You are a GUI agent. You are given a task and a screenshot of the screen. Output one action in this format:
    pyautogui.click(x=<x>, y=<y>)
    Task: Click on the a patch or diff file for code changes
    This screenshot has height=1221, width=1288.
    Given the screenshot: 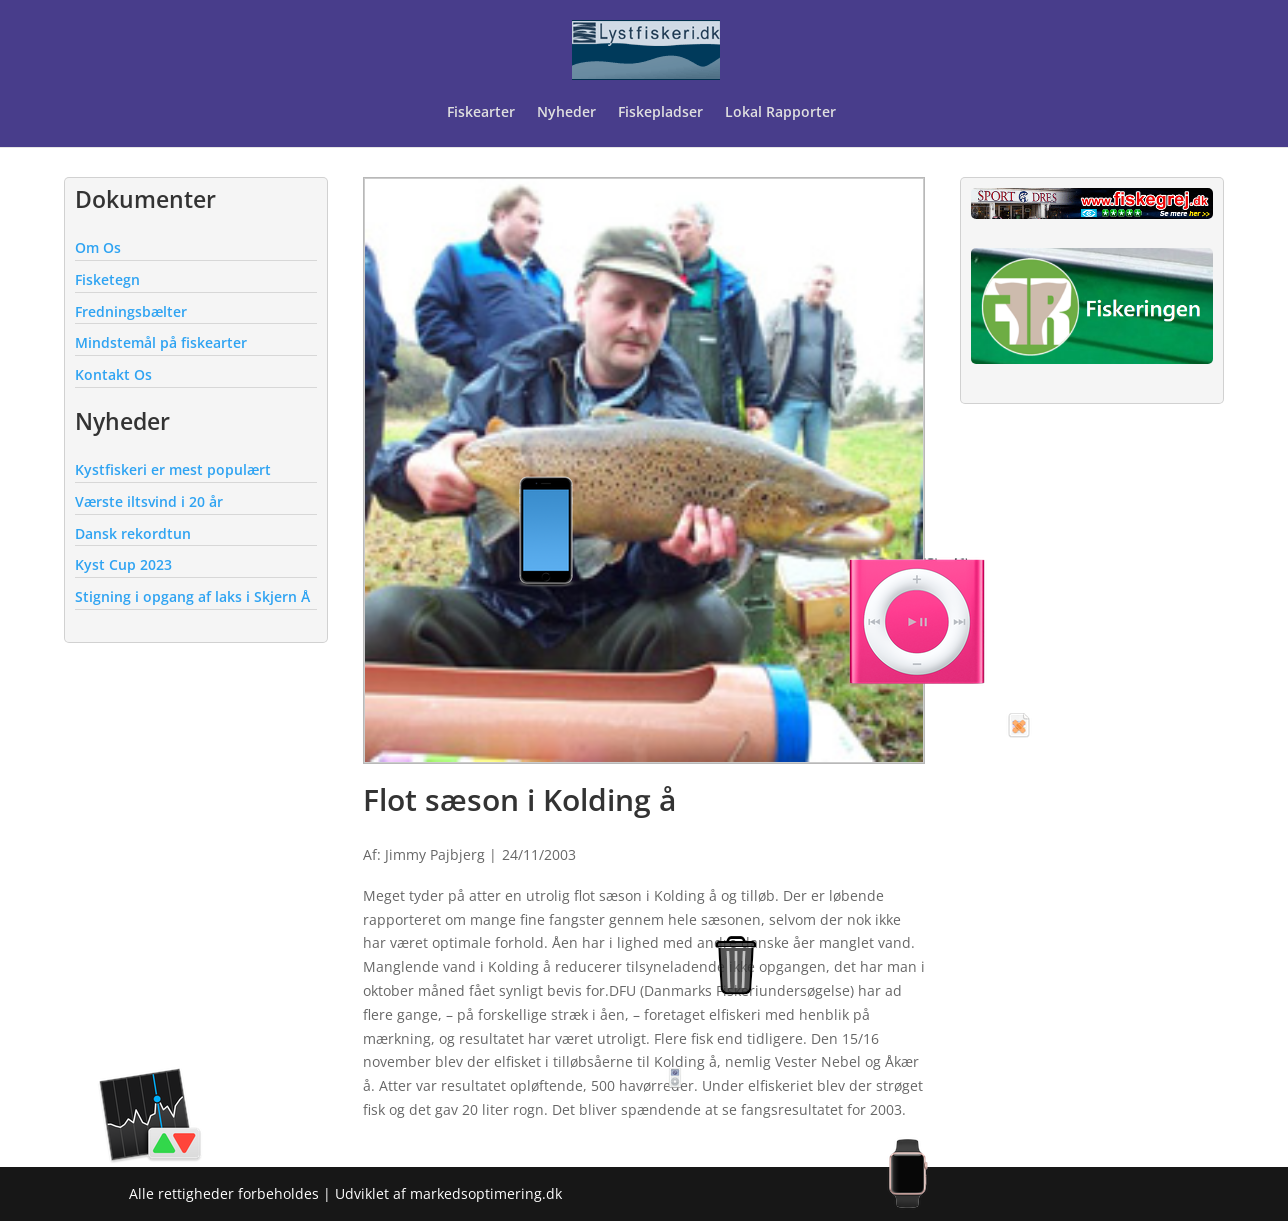 What is the action you would take?
    pyautogui.click(x=1019, y=725)
    